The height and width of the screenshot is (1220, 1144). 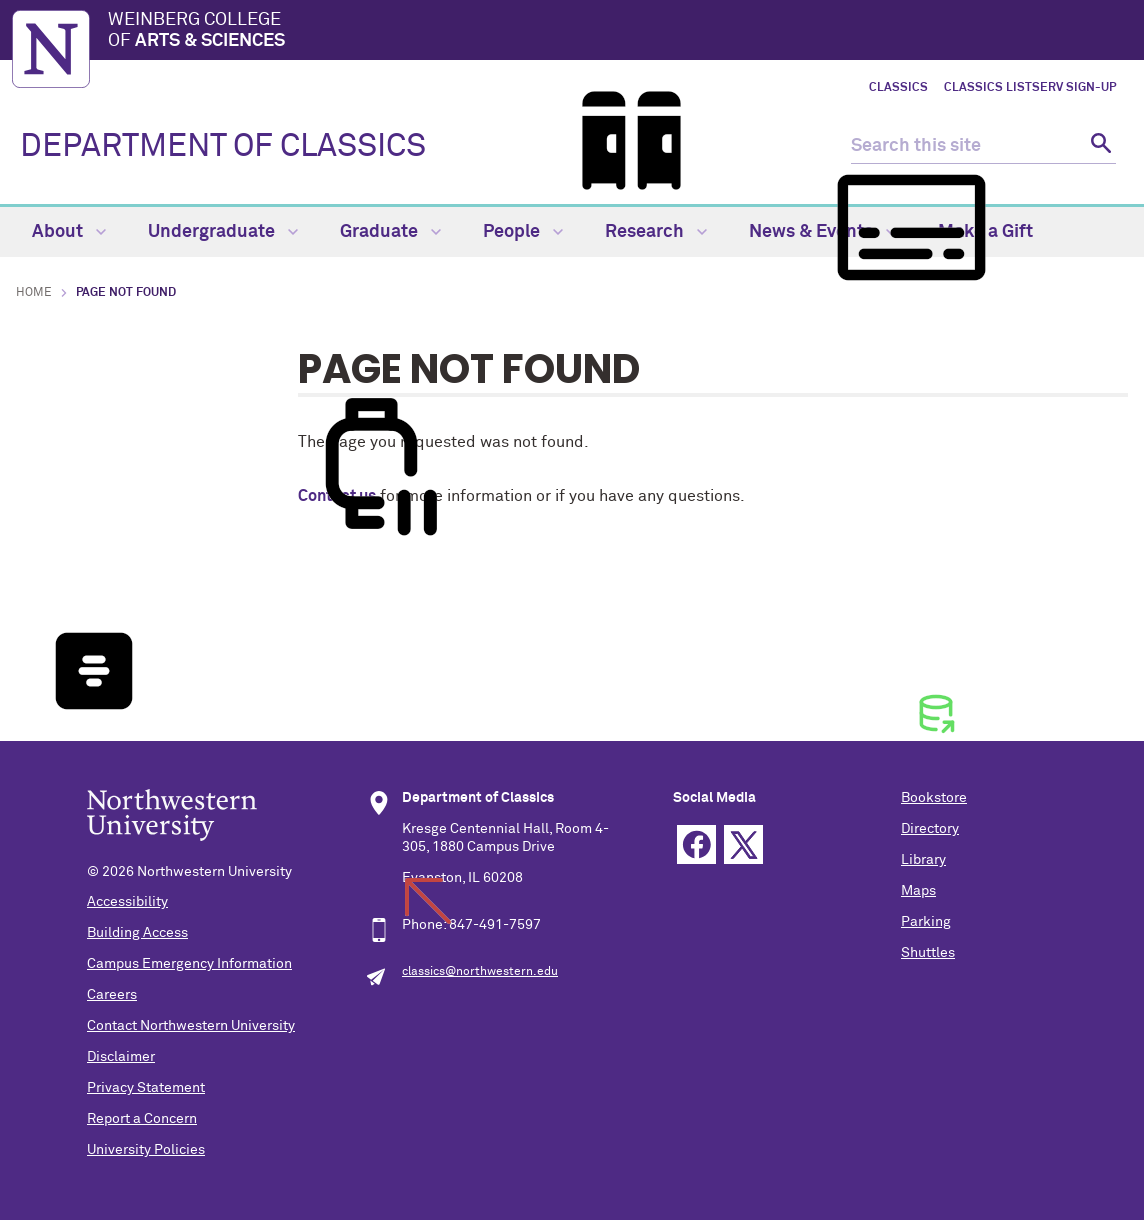 I want to click on enable subtitles or closed captions, so click(x=911, y=227).